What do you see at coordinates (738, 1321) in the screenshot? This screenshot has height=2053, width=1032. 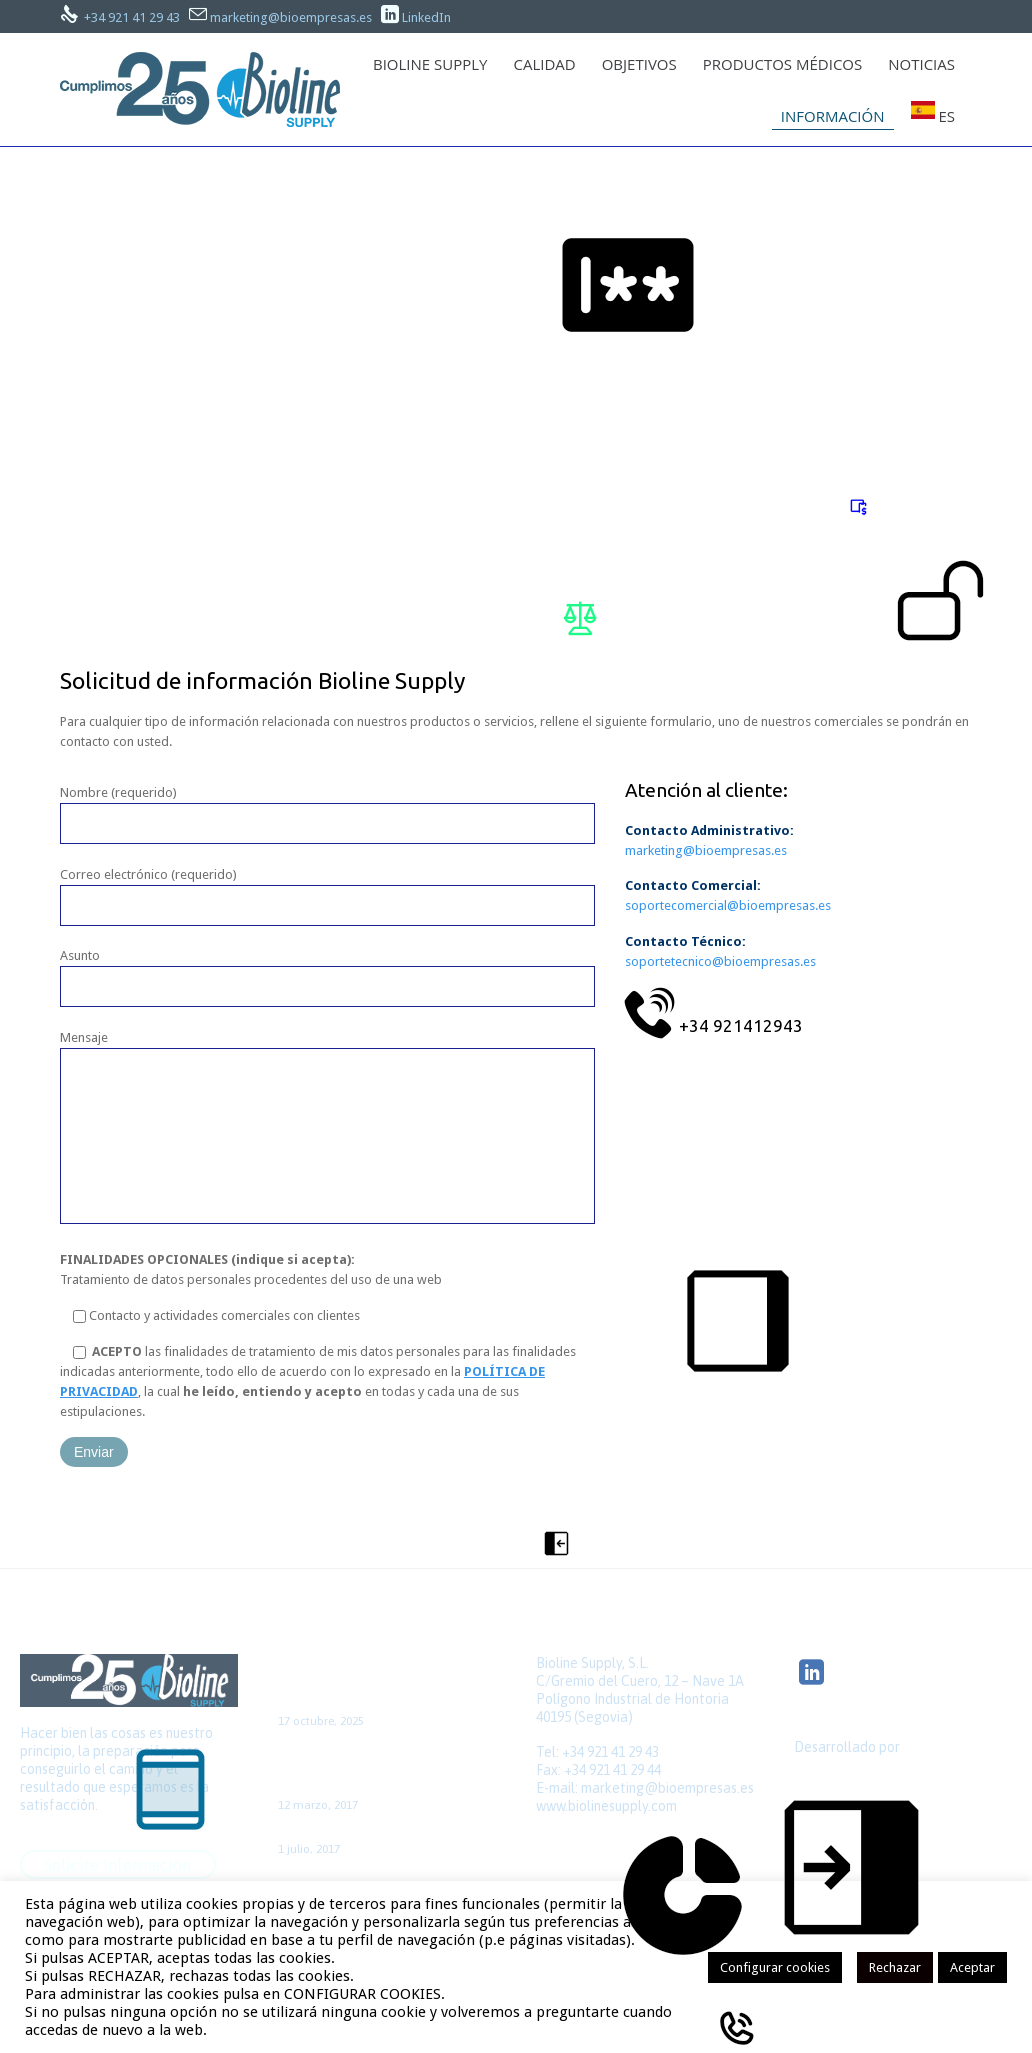 I see `move activity bar to the right side of the layout` at bounding box center [738, 1321].